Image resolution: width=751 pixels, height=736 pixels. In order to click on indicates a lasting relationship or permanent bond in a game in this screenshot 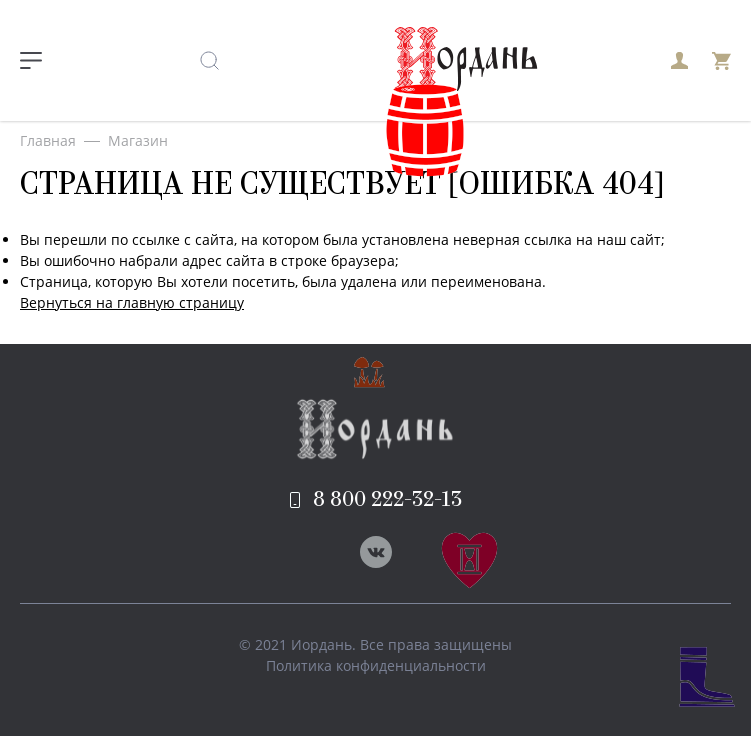, I will do `click(469, 560)`.